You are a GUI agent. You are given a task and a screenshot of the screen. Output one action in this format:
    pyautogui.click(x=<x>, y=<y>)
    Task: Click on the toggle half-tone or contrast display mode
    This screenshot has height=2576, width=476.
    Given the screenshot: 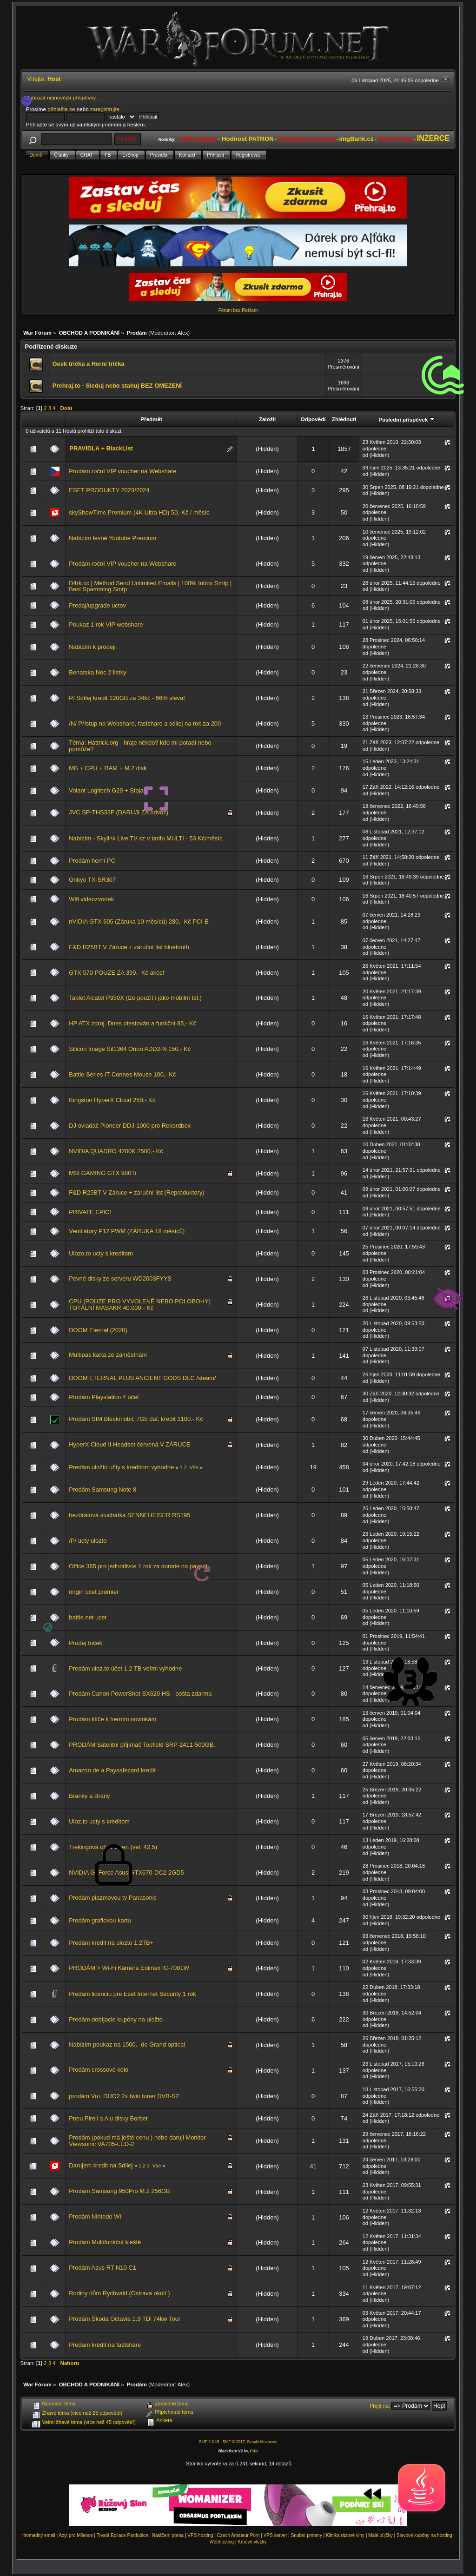 What is the action you would take?
    pyautogui.click(x=48, y=1627)
    